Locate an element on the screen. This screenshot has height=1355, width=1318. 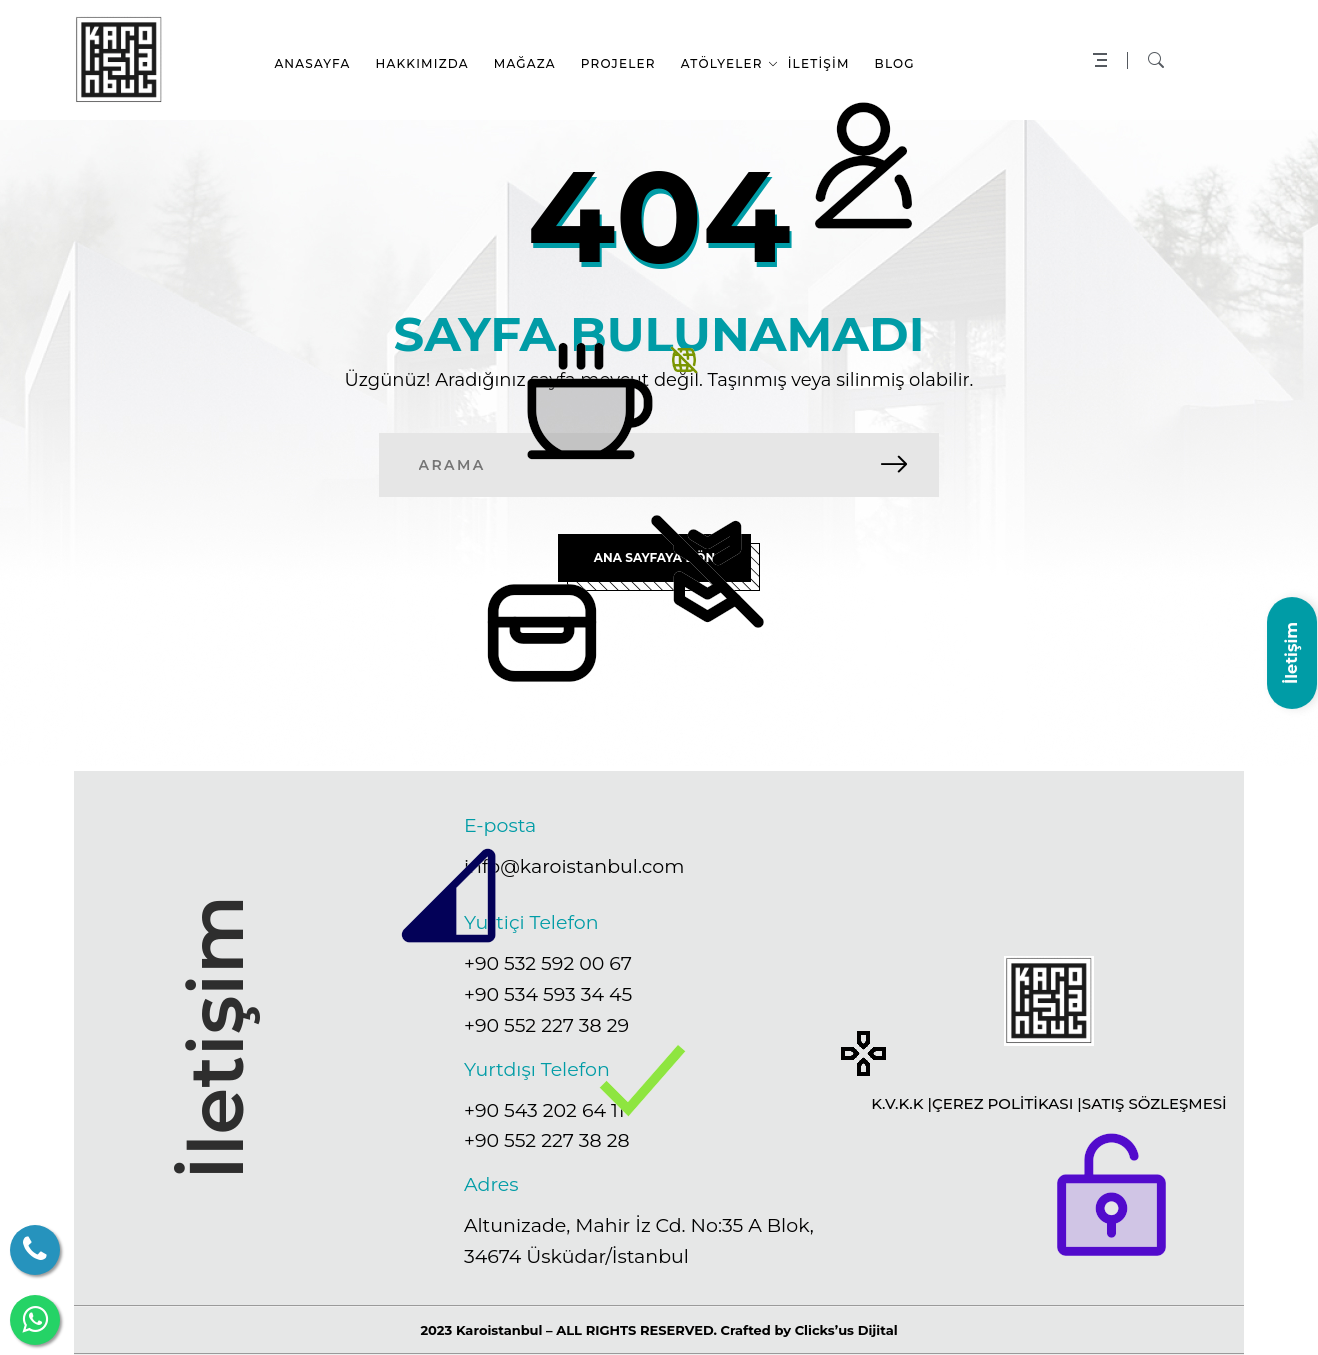
indicates barrel or container is unavailable is located at coordinates (684, 360).